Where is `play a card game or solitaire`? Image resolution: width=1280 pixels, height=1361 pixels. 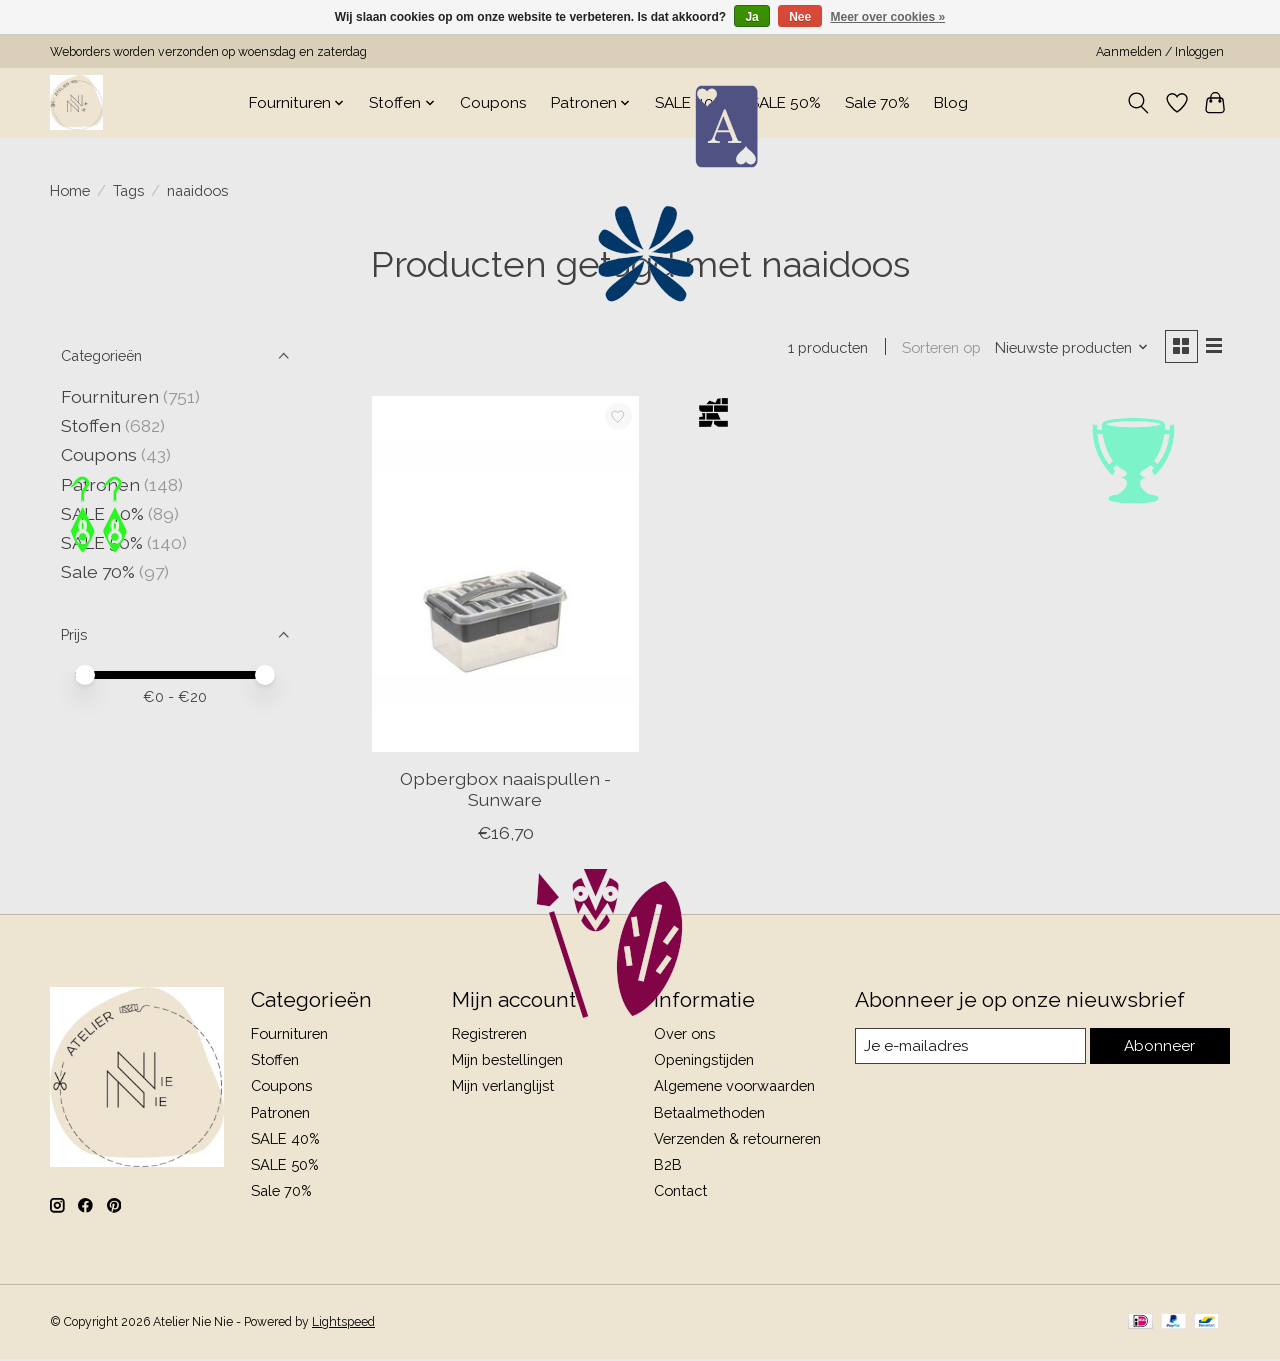
play a card game or solitaire is located at coordinates (726, 126).